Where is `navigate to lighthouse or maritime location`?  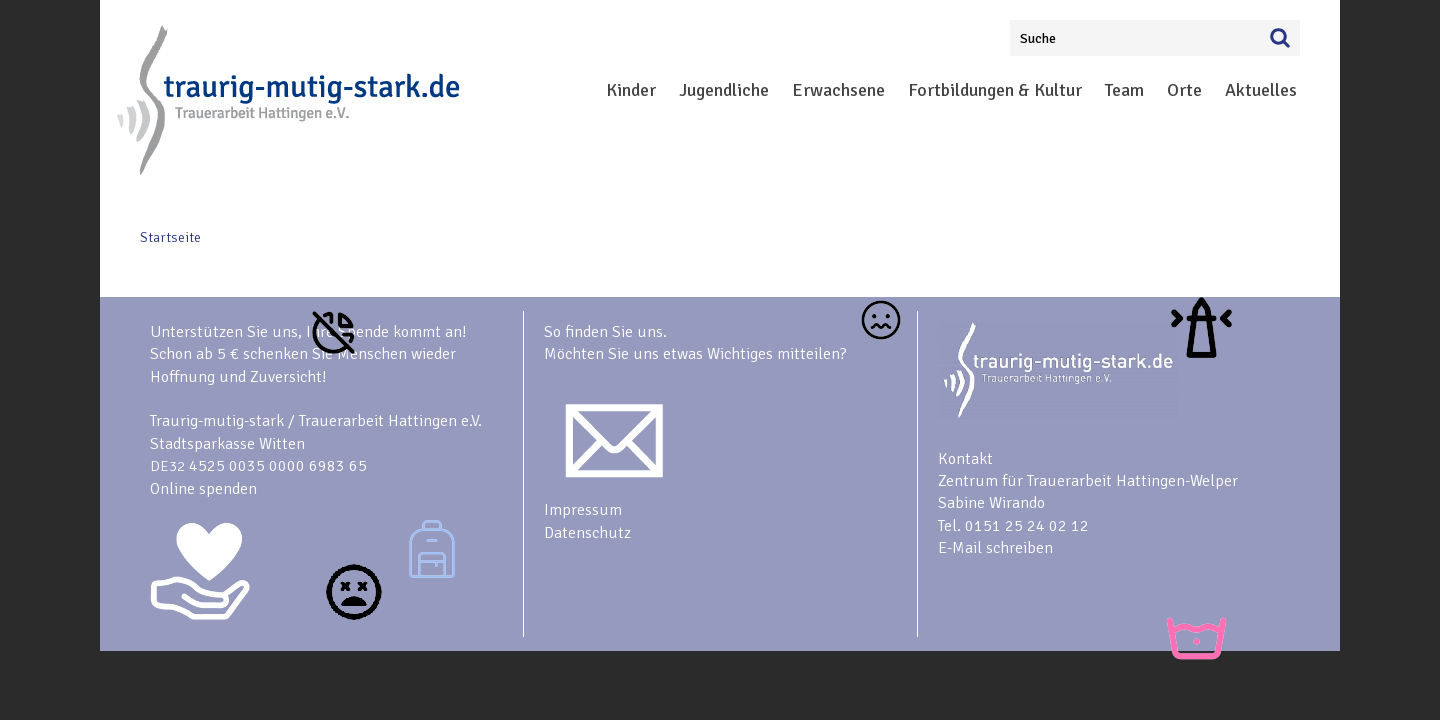
navigate to lighthouse or maritime location is located at coordinates (1201, 327).